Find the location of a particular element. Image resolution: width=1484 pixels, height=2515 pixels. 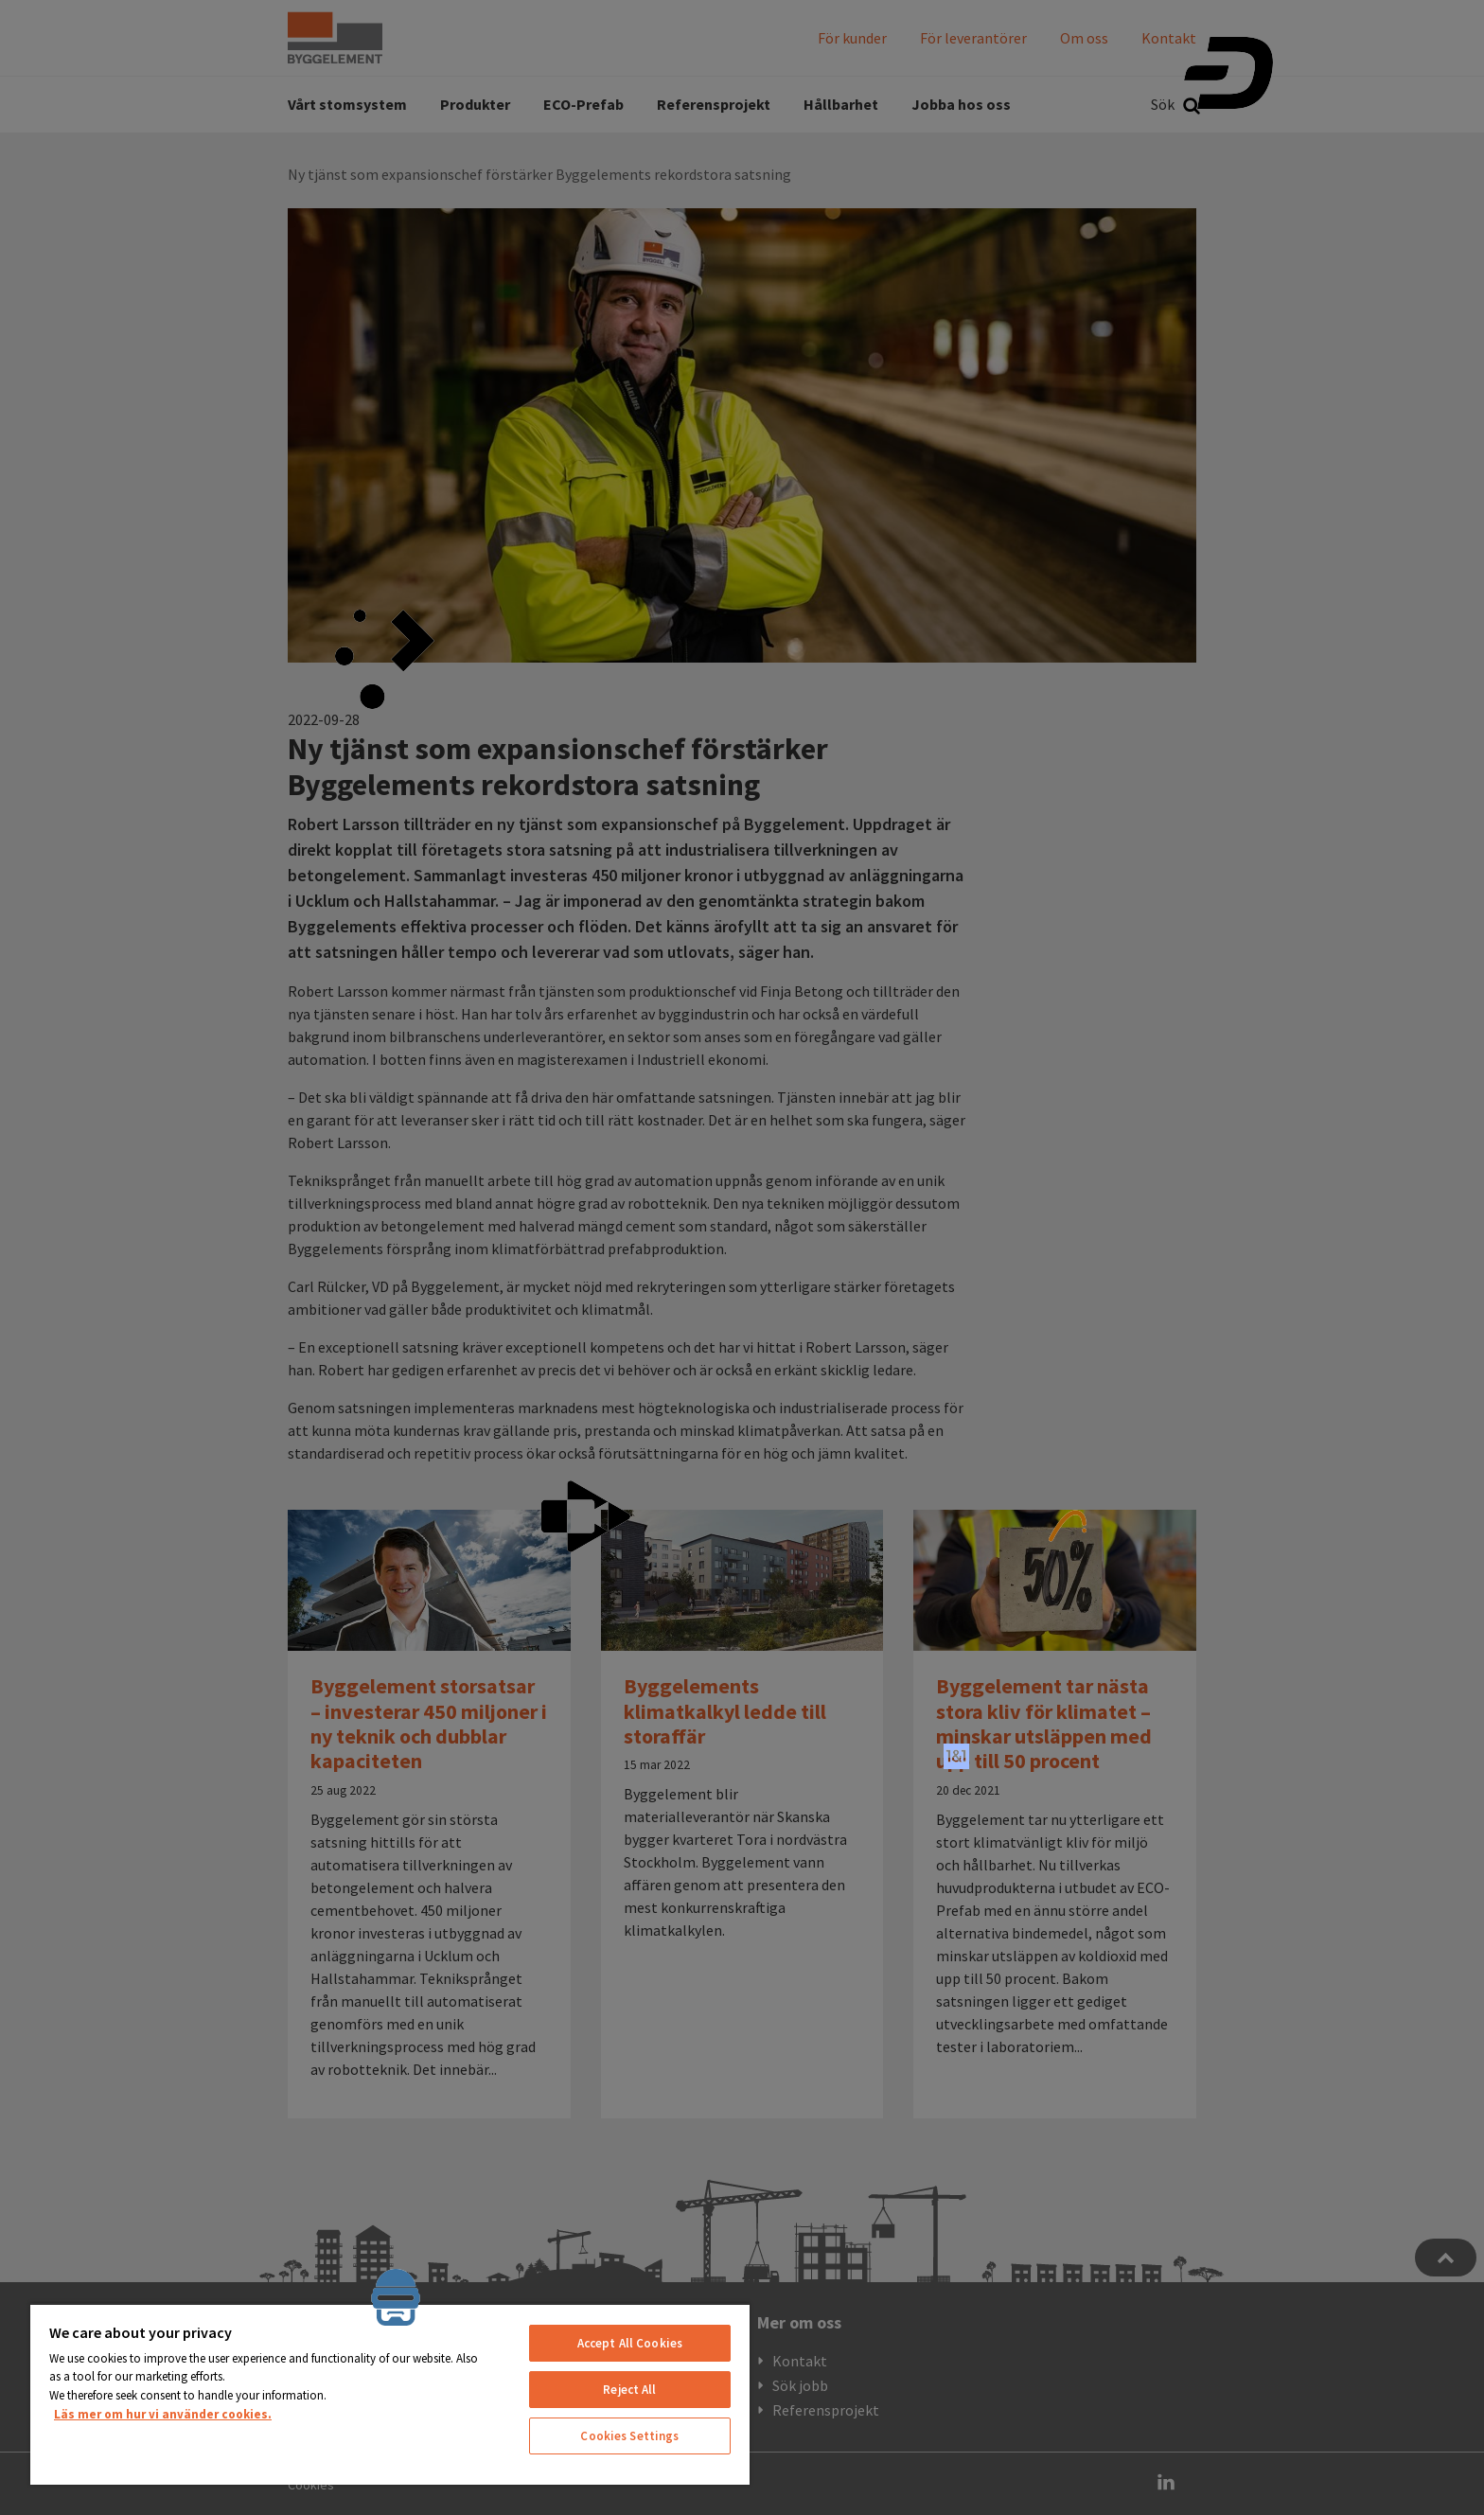

KDE Plasma desktop environment logo is located at coordinates (384, 659).